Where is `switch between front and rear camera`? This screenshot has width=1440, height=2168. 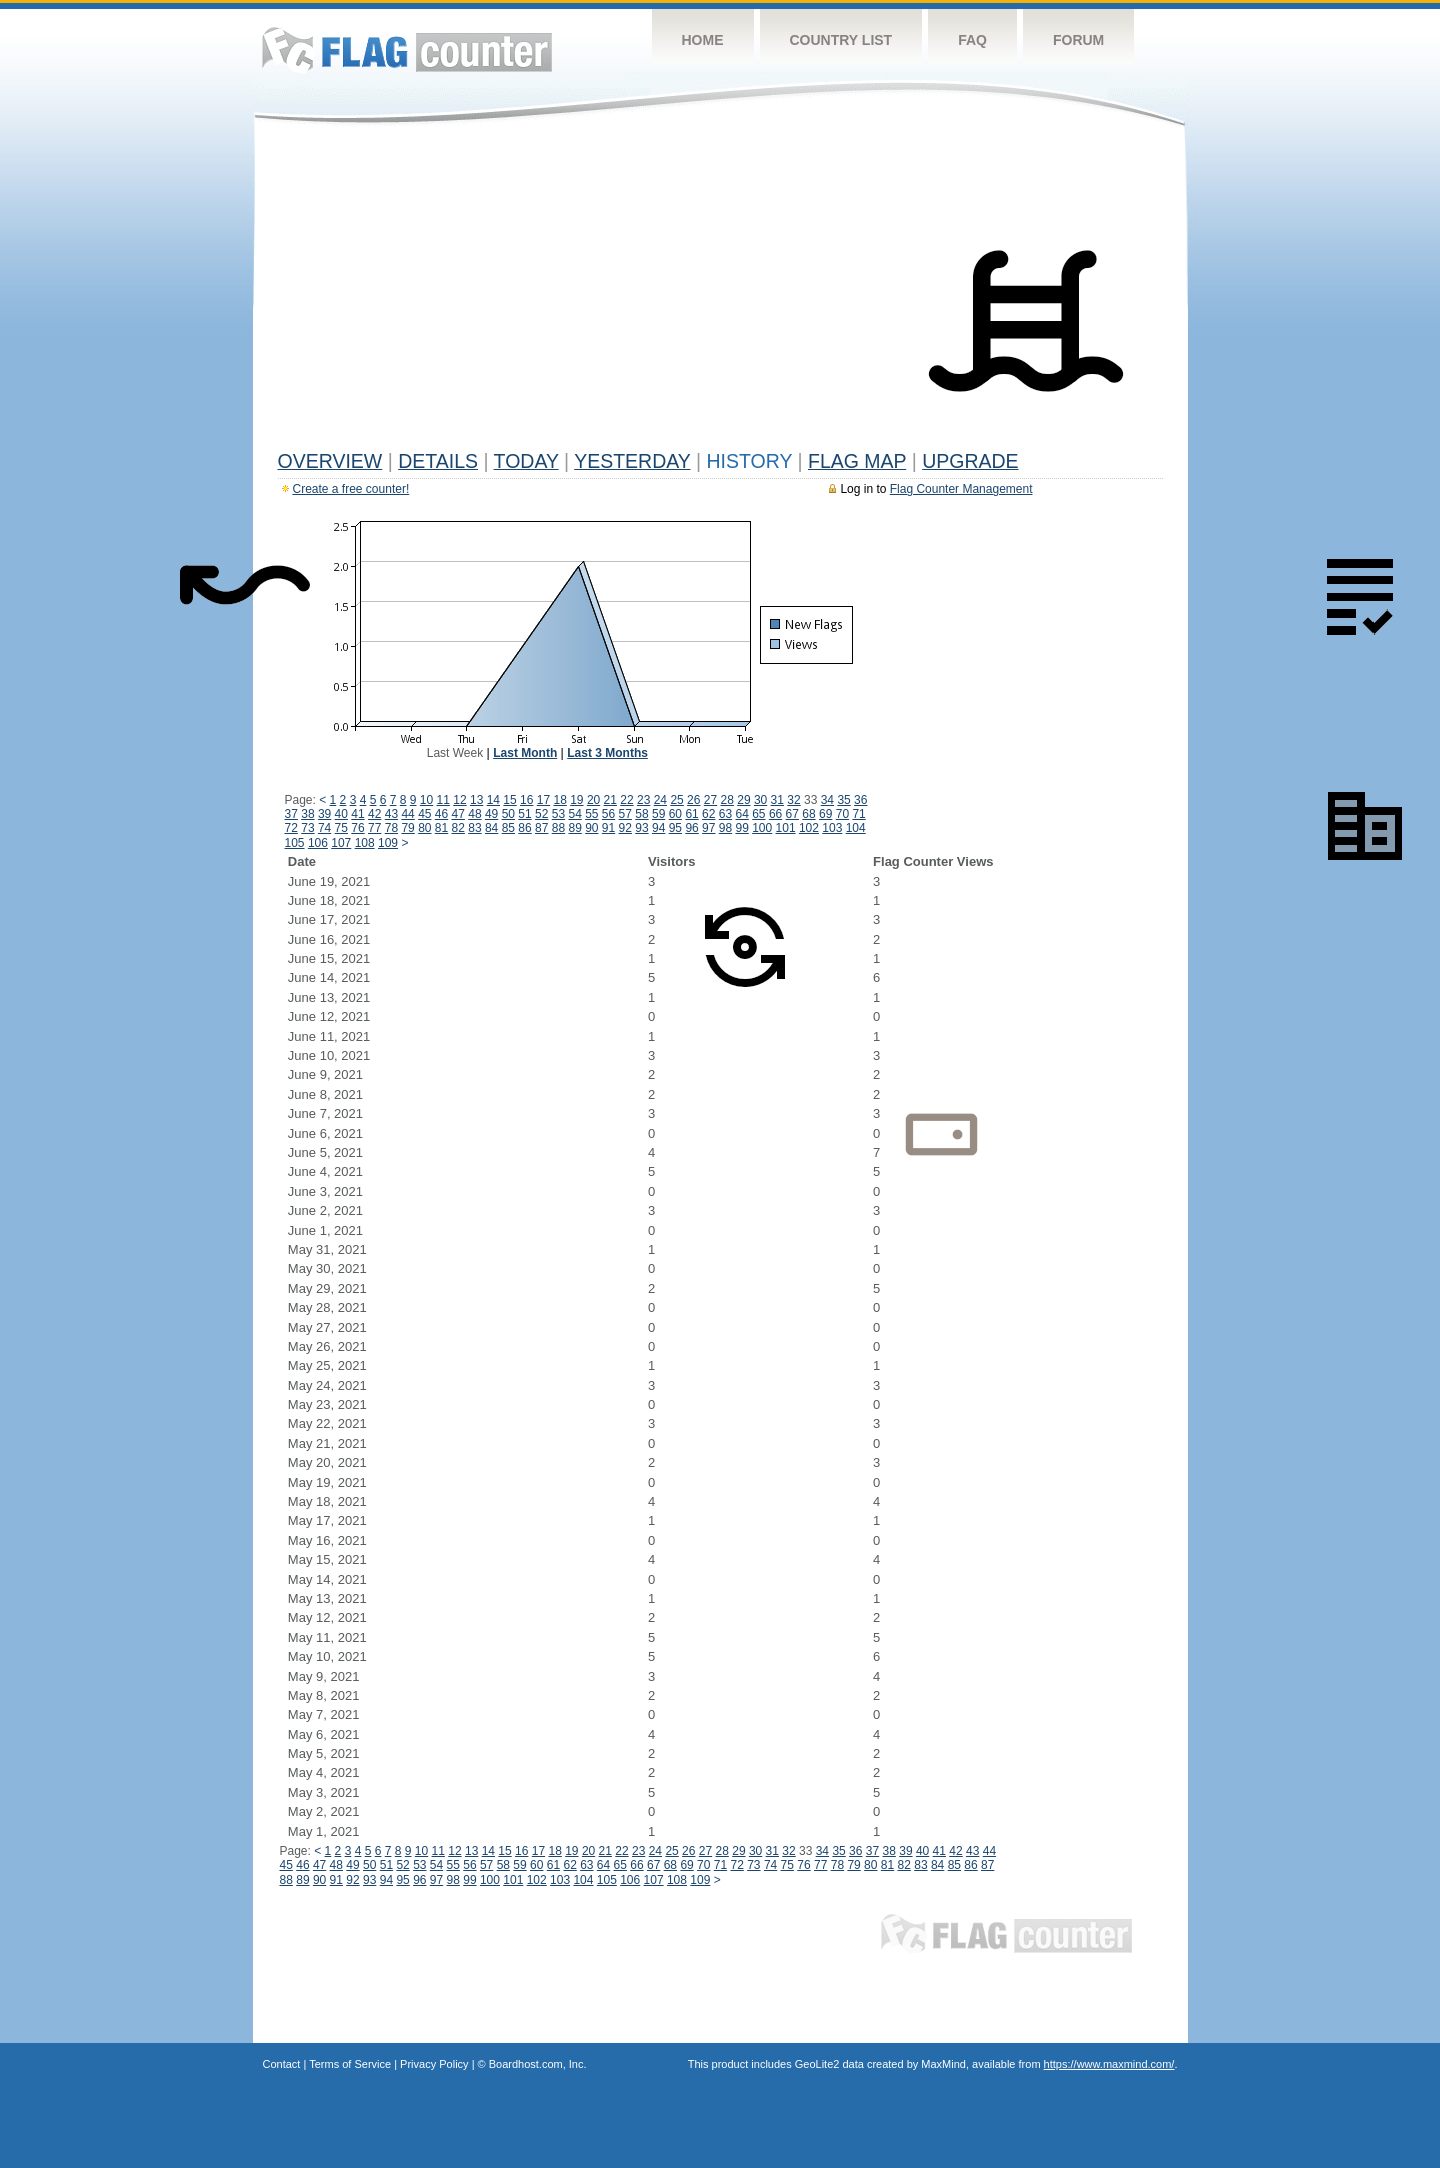 switch between front and rear camera is located at coordinates (745, 947).